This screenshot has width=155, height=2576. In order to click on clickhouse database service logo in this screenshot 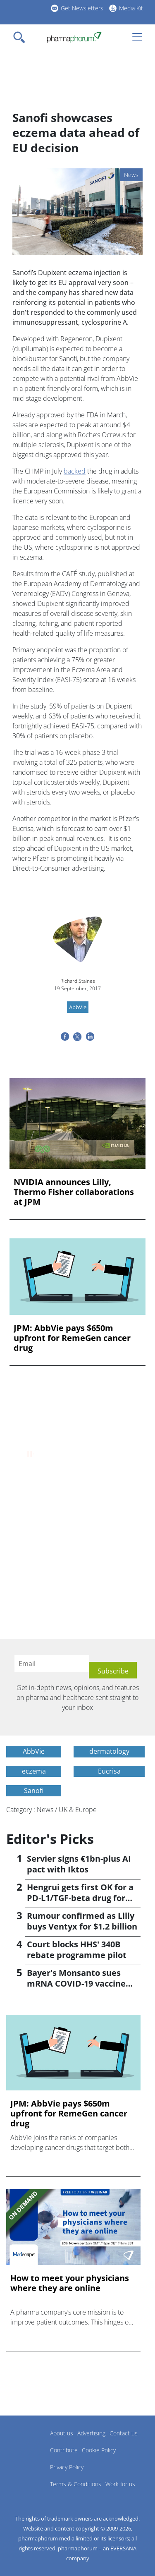, I will do `click(30, 1454)`.